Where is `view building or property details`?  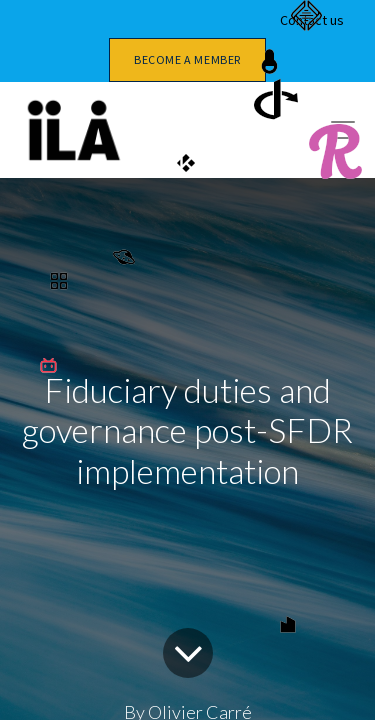
view building or property details is located at coordinates (288, 625).